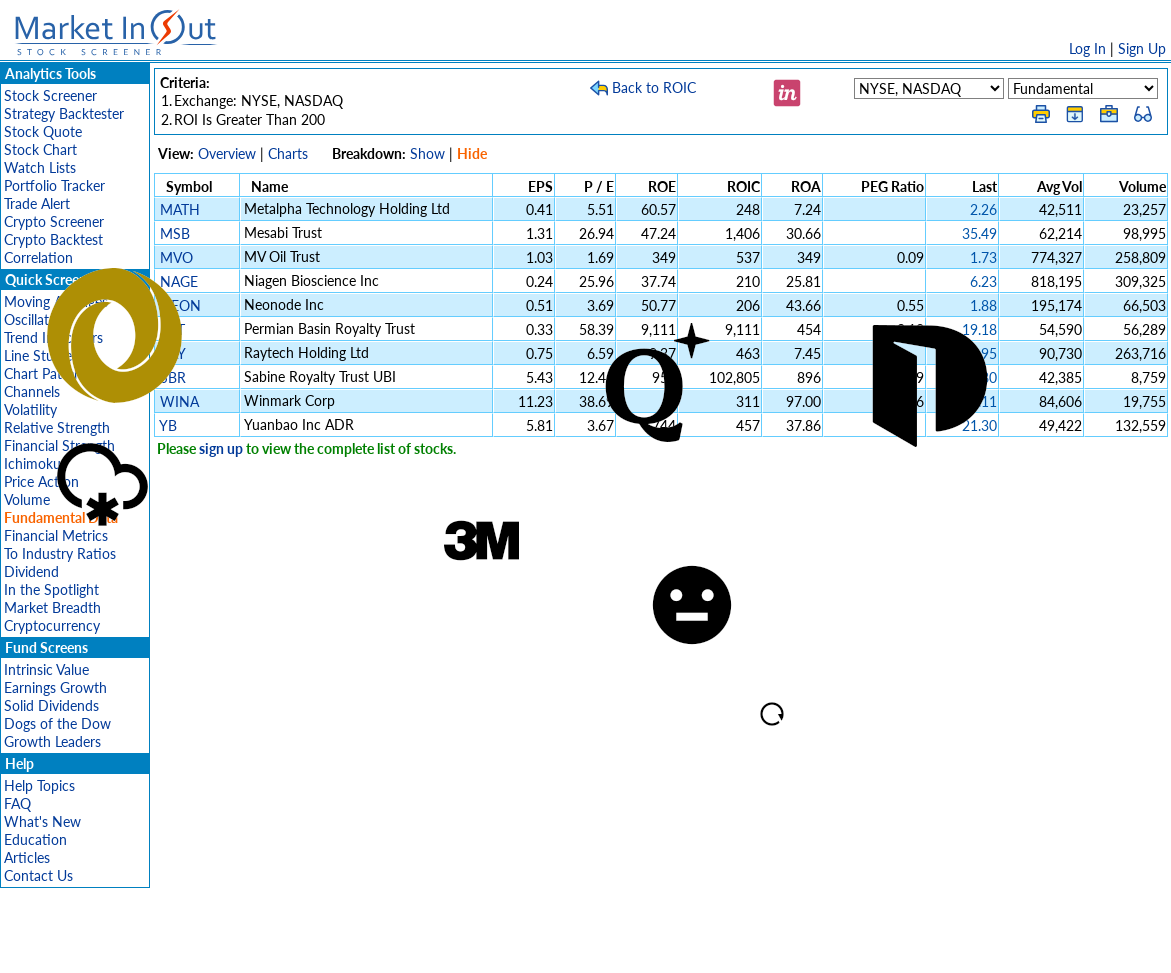 The image size is (1171, 973). Describe the element at coordinates (787, 93) in the screenshot. I see `open InVision app` at that location.